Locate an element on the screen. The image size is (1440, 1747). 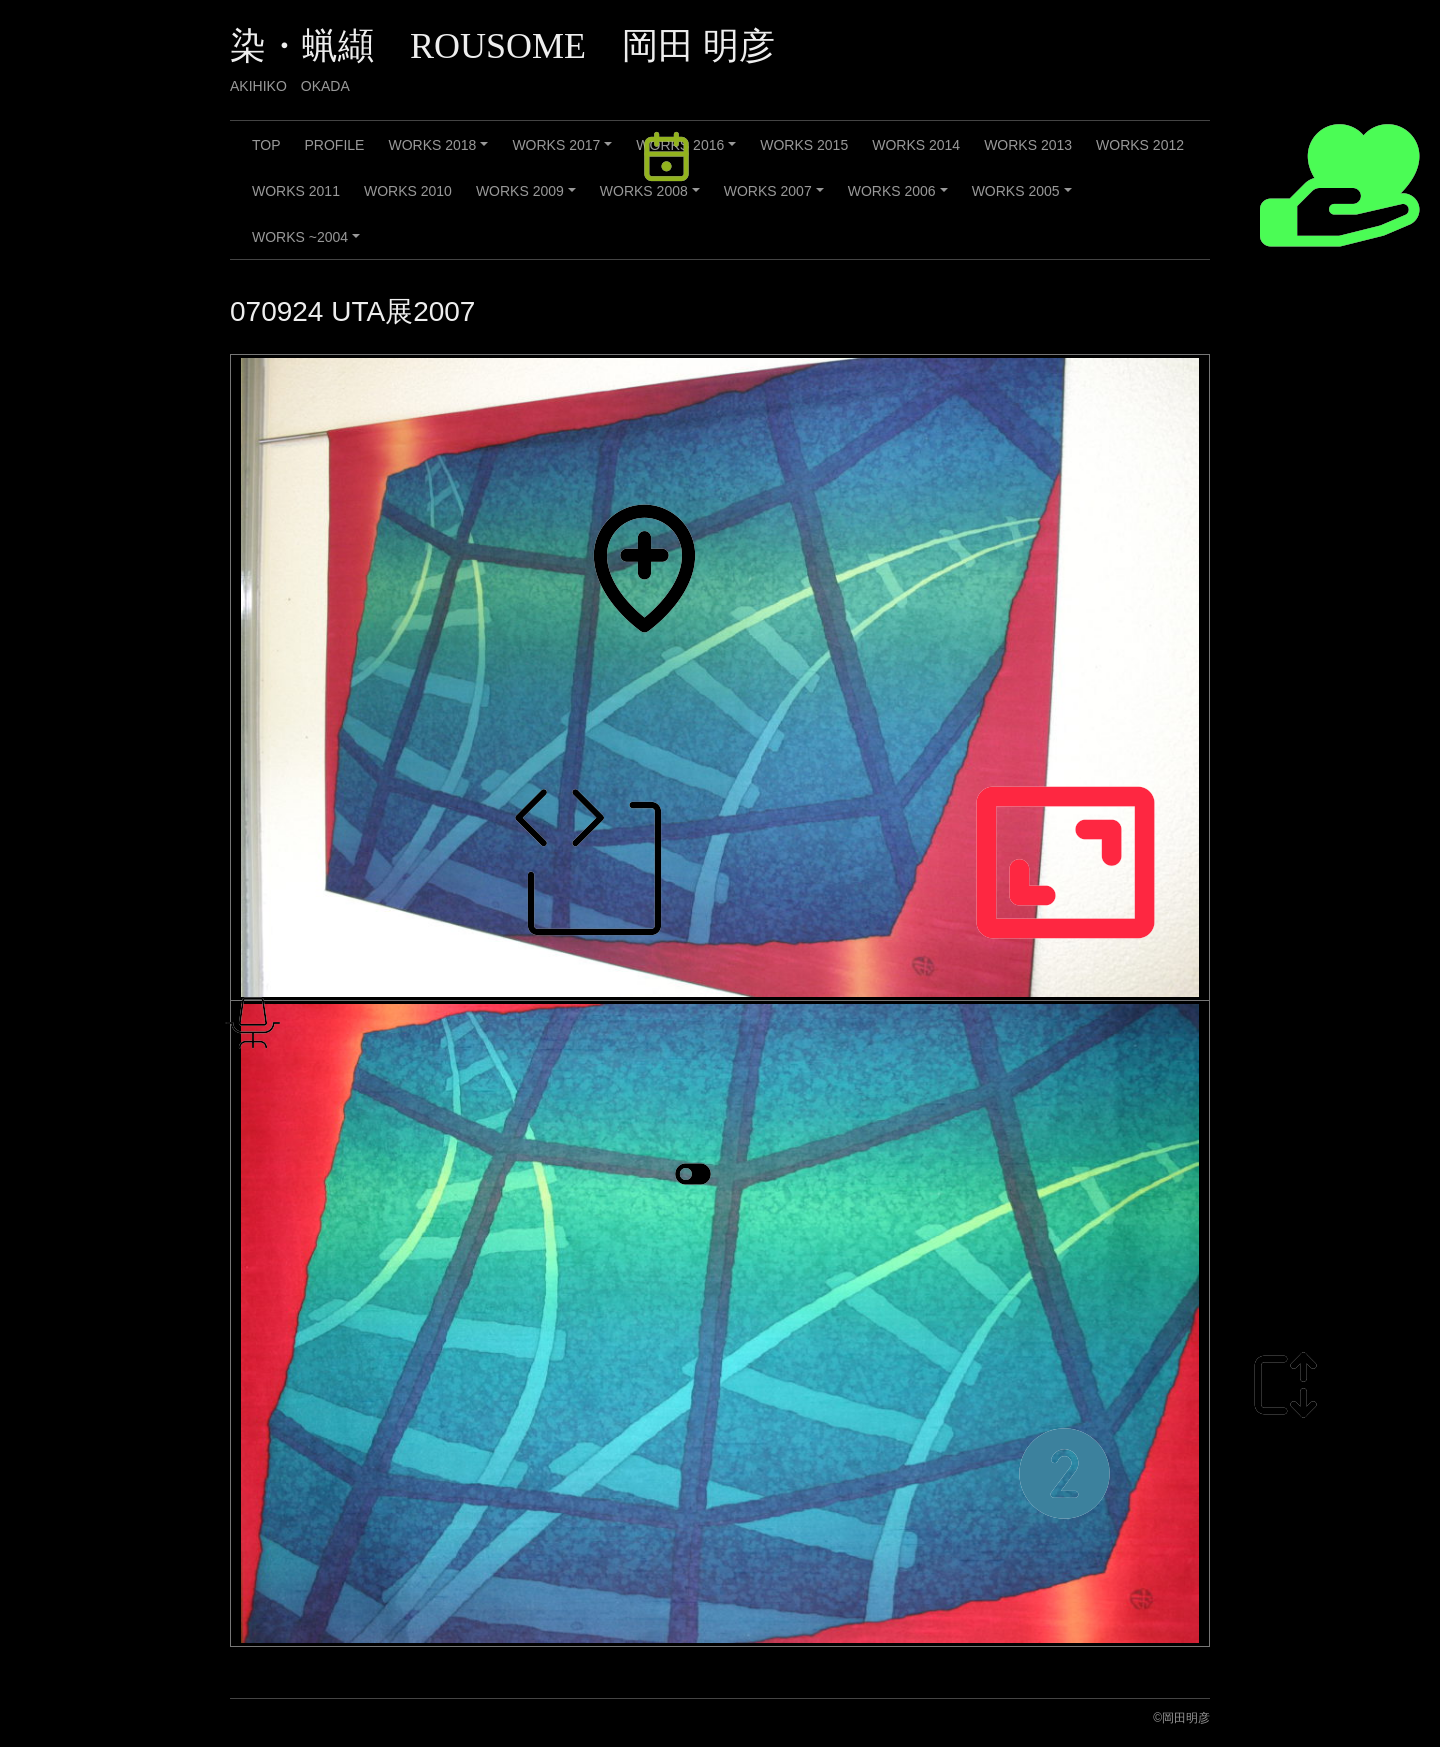
view upcoming deadlines or due dates is located at coordinates (666, 156).